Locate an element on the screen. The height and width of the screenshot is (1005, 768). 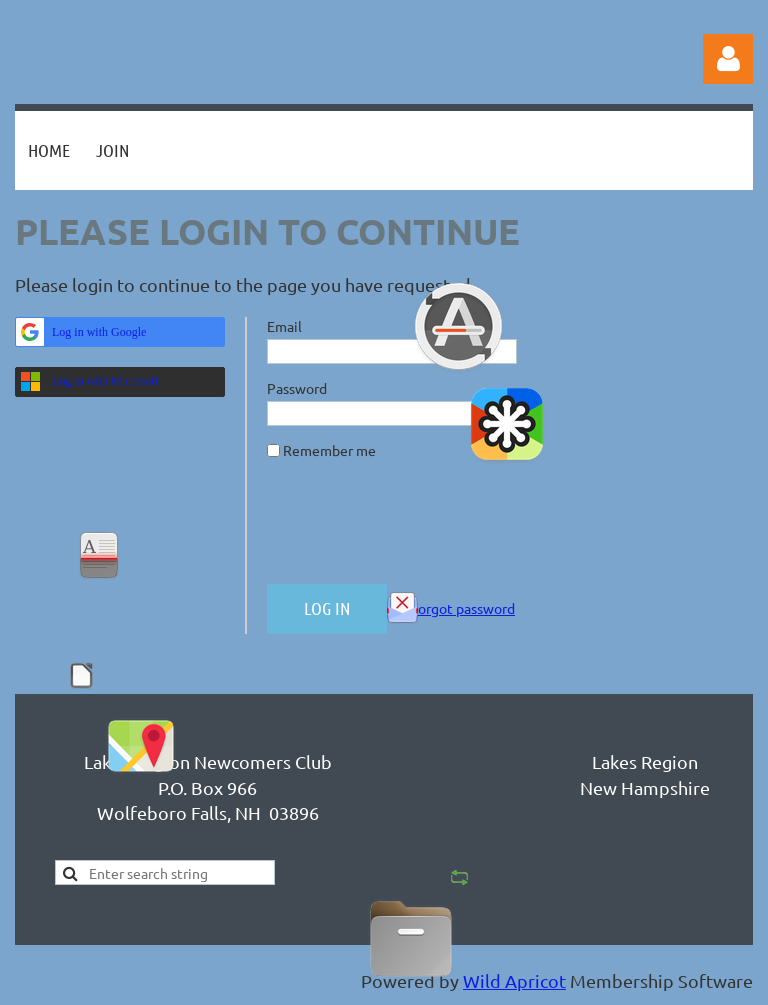
open Boxy SVG vector graphics editor is located at coordinates (507, 424).